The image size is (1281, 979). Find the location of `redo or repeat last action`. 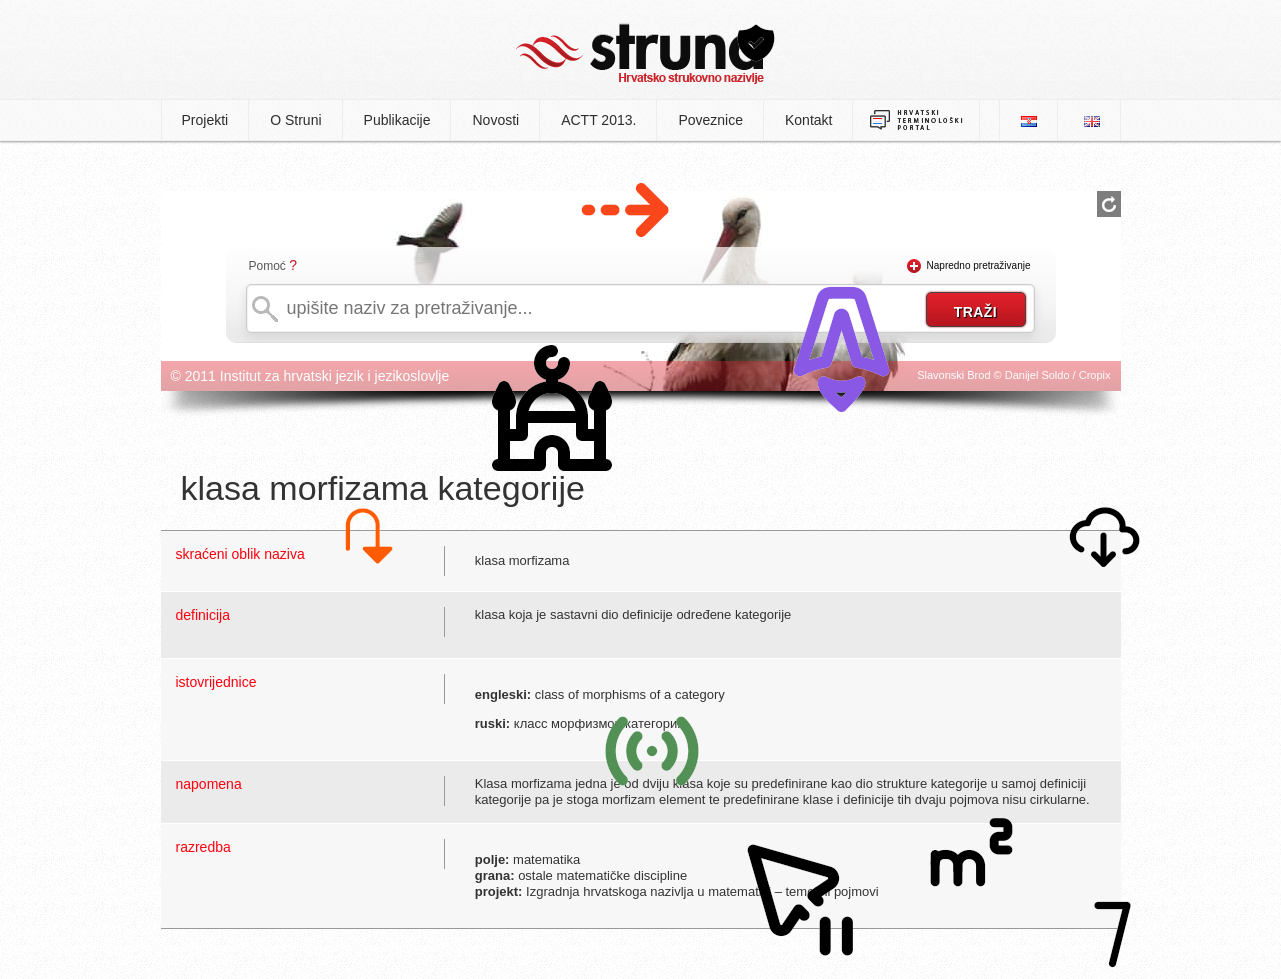

redo or repeat last action is located at coordinates (367, 536).